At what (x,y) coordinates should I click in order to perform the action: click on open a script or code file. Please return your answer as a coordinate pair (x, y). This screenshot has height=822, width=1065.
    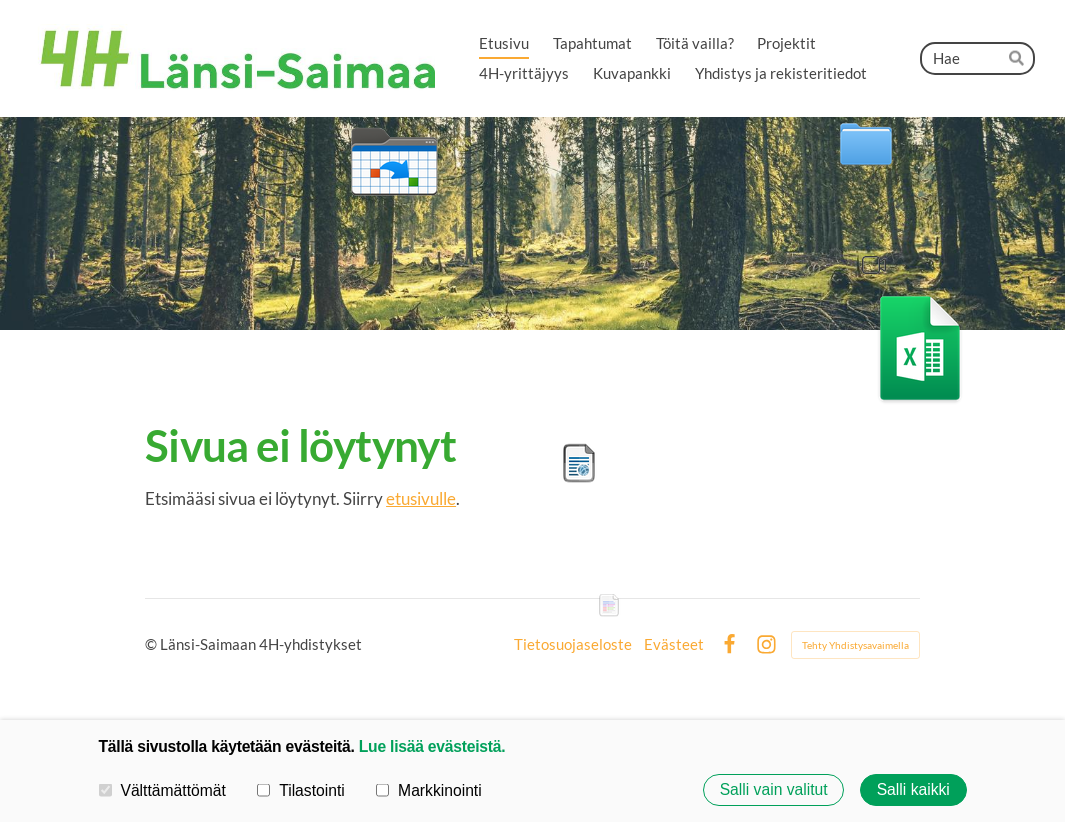
    Looking at the image, I should click on (609, 605).